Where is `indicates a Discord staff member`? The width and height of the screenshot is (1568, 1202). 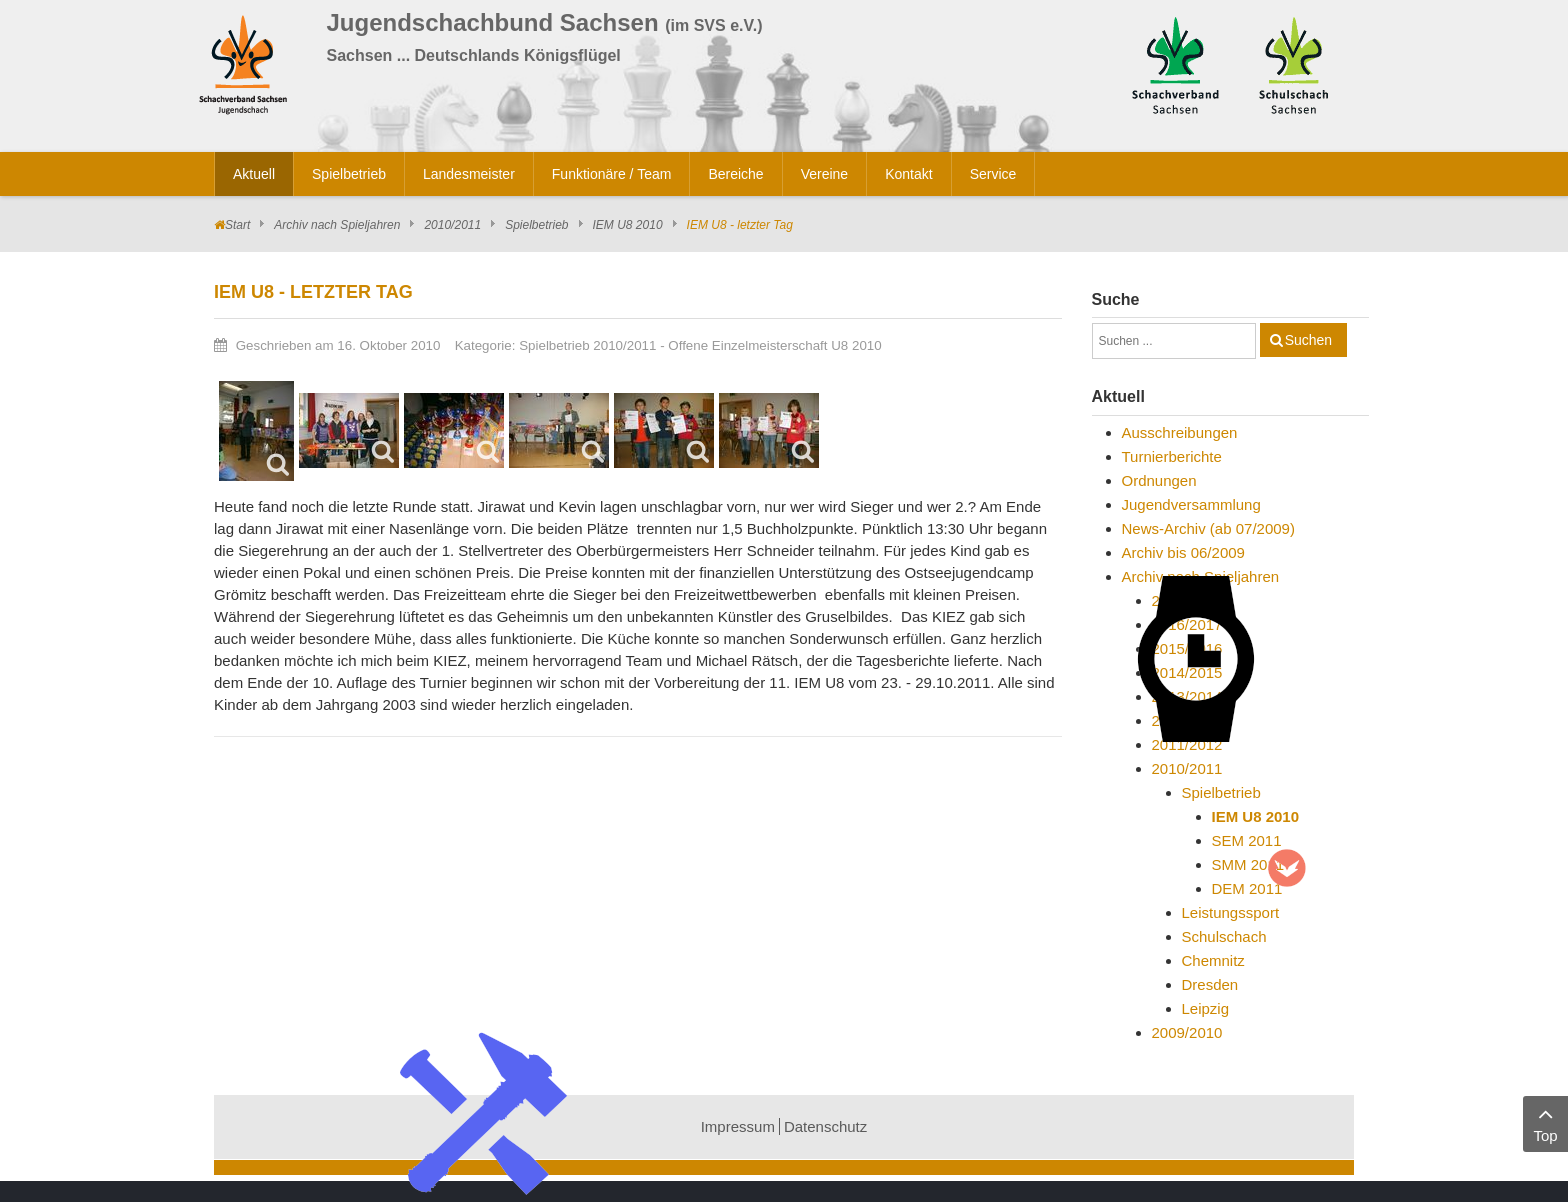
indicates a Discord staff member is located at coordinates (484, 1113).